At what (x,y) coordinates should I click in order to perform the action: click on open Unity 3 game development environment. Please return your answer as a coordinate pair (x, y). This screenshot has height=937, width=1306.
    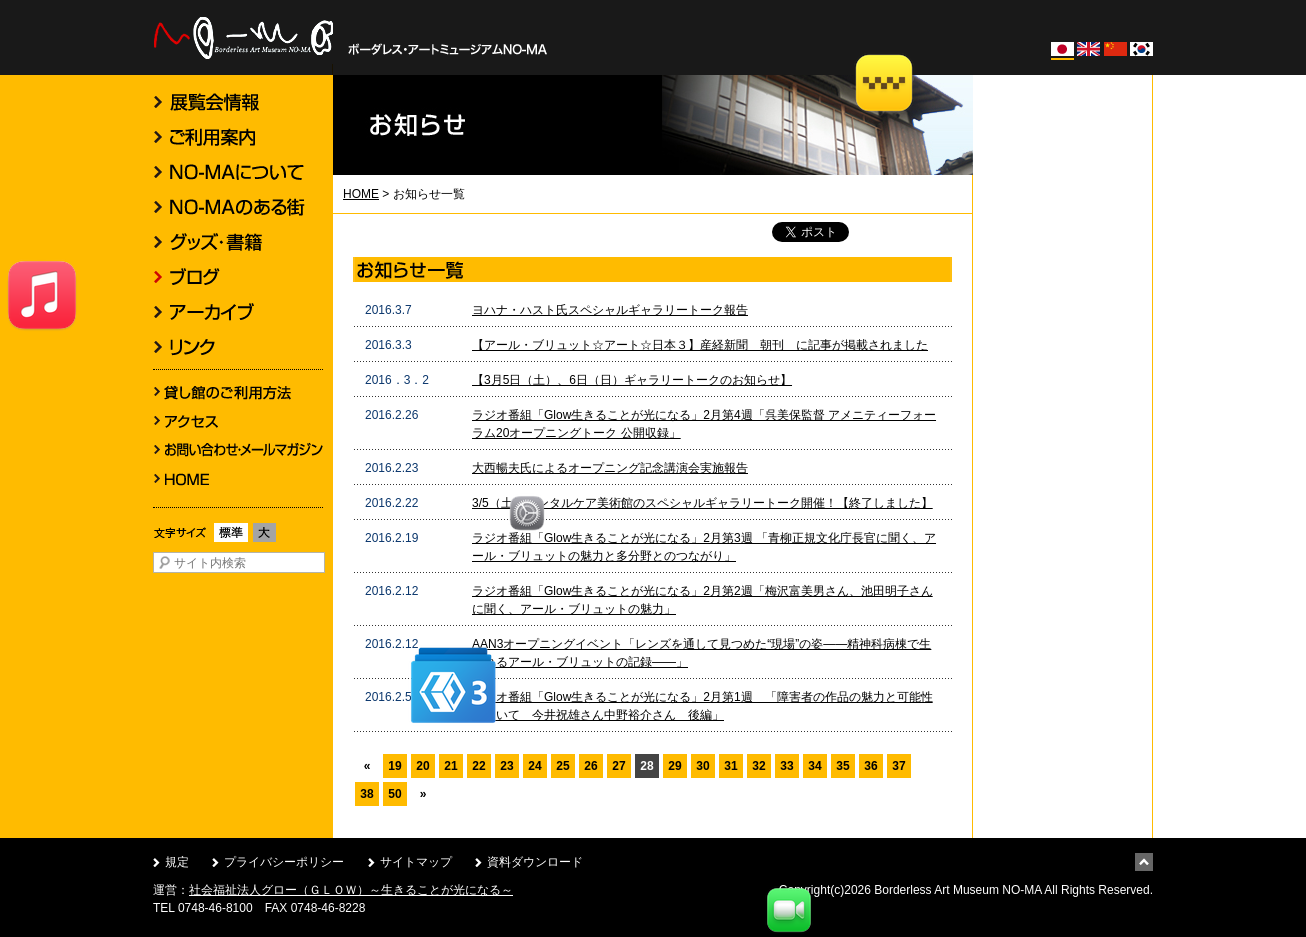
    Looking at the image, I should click on (453, 687).